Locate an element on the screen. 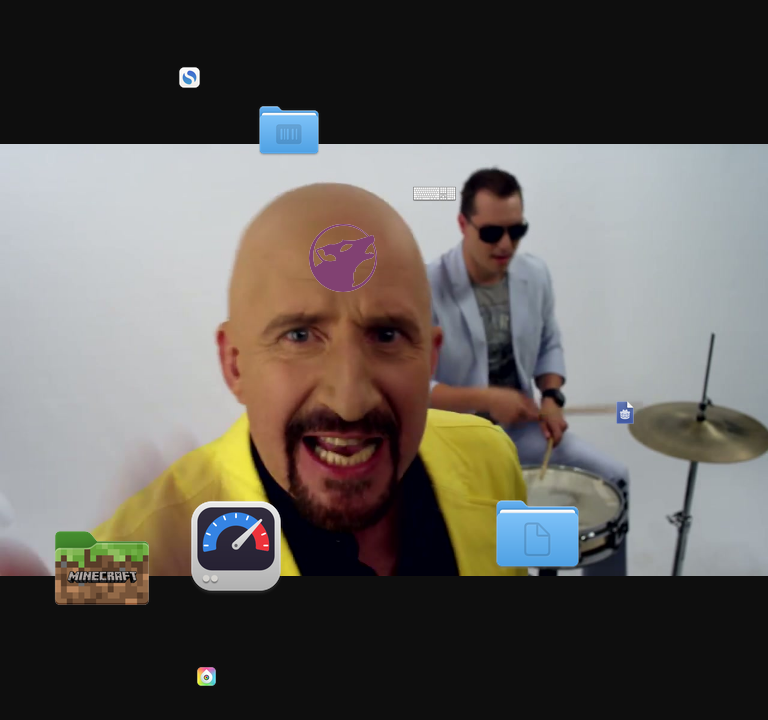 The width and height of the screenshot is (768, 720). a godot game engine project file is located at coordinates (625, 413).